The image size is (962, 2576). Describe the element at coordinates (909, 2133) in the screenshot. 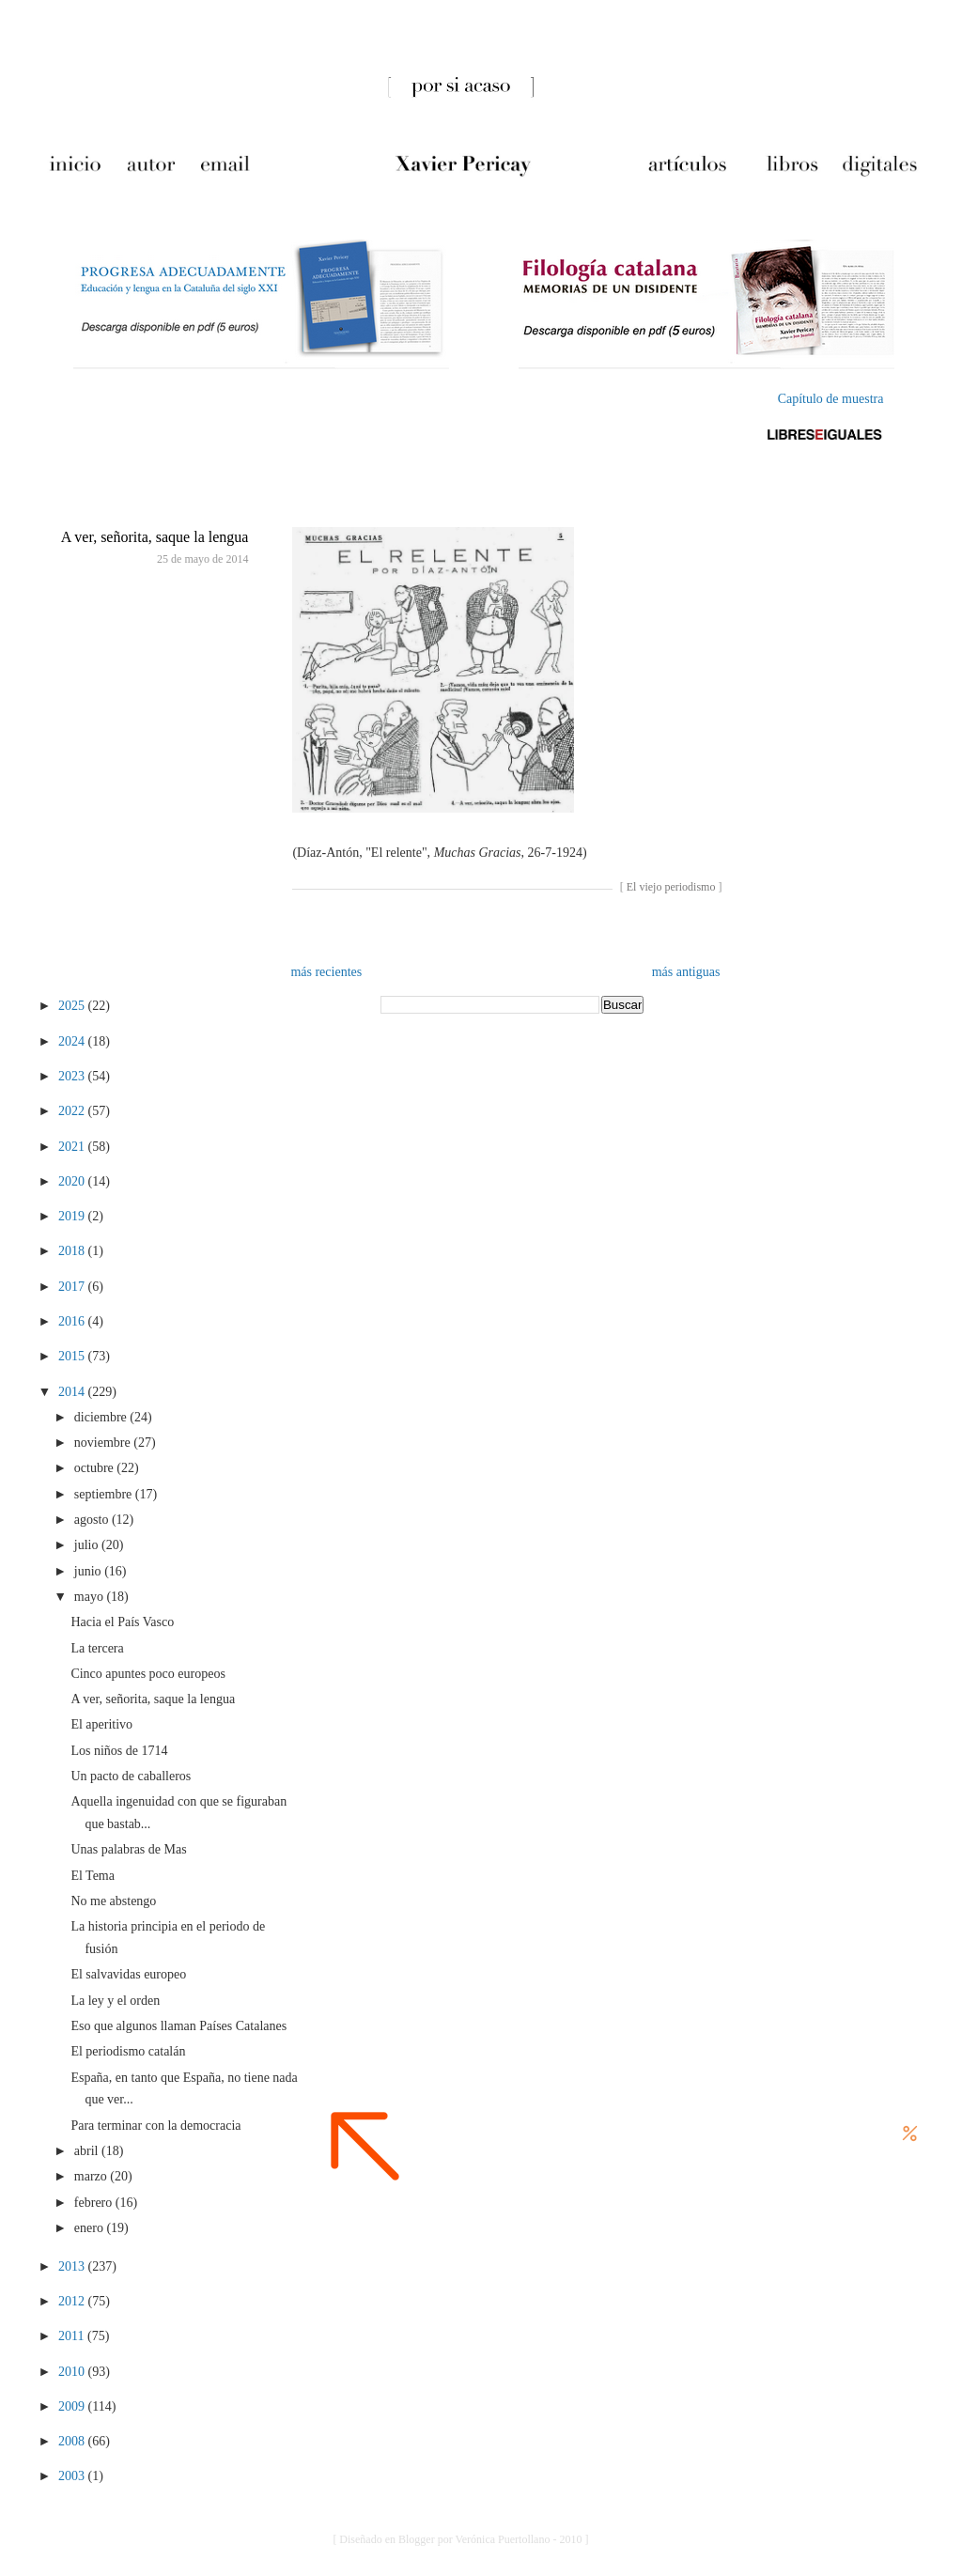

I see `view discount or sale information` at that location.